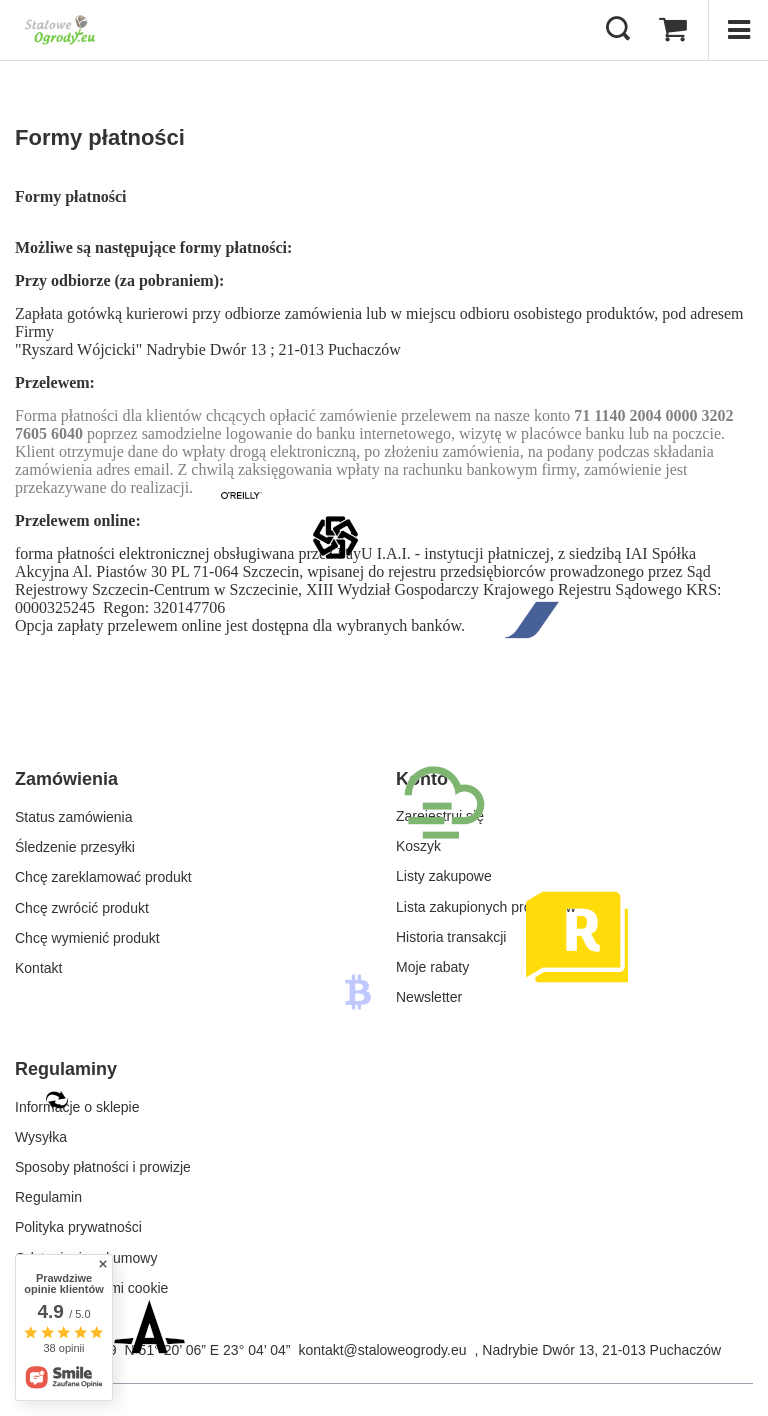 The width and height of the screenshot is (768, 1416). I want to click on visit the Air France website or app, so click(532, 620).